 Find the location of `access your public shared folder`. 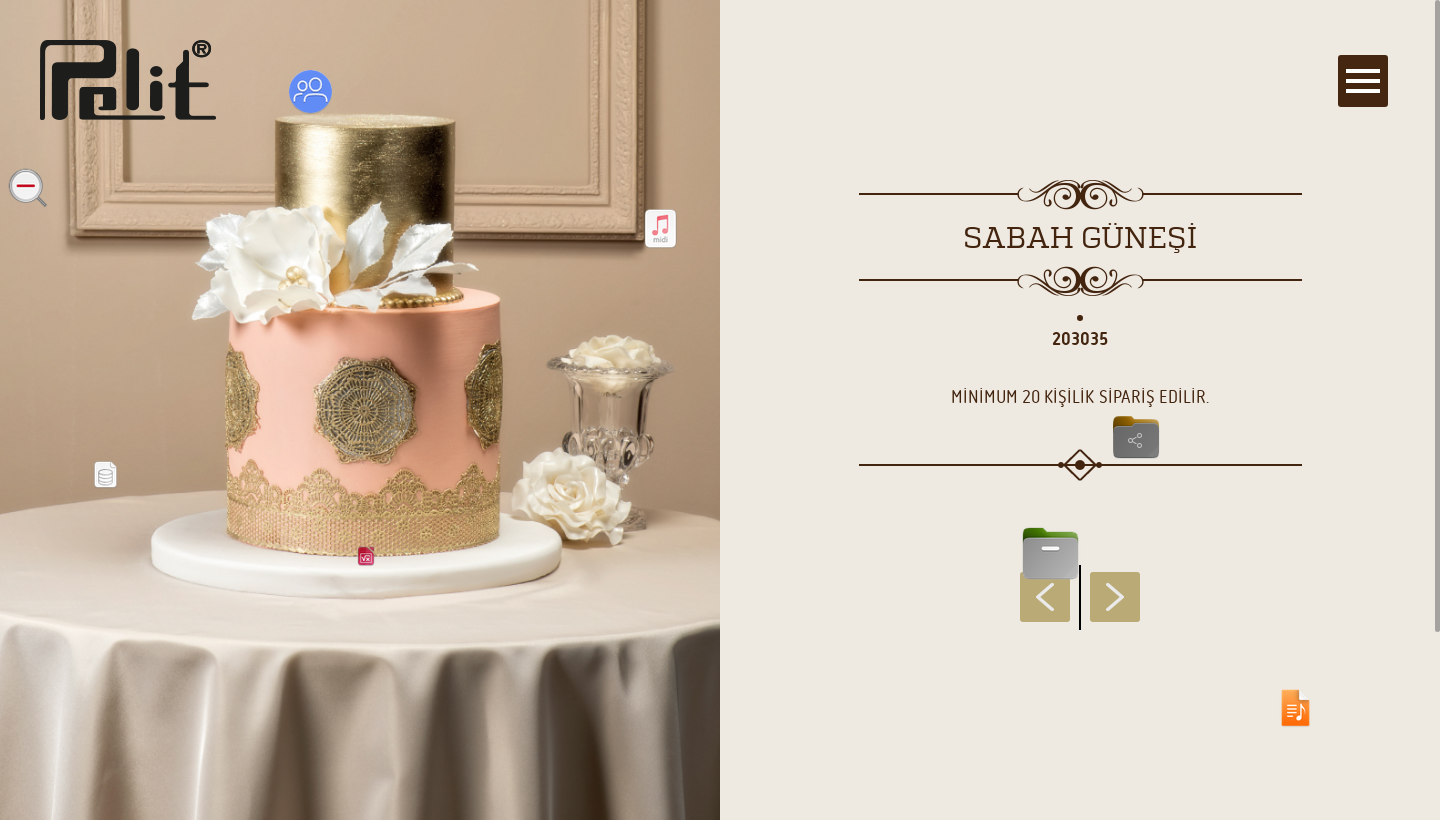

access your public shared folder is located at coordinates (1136, 437).